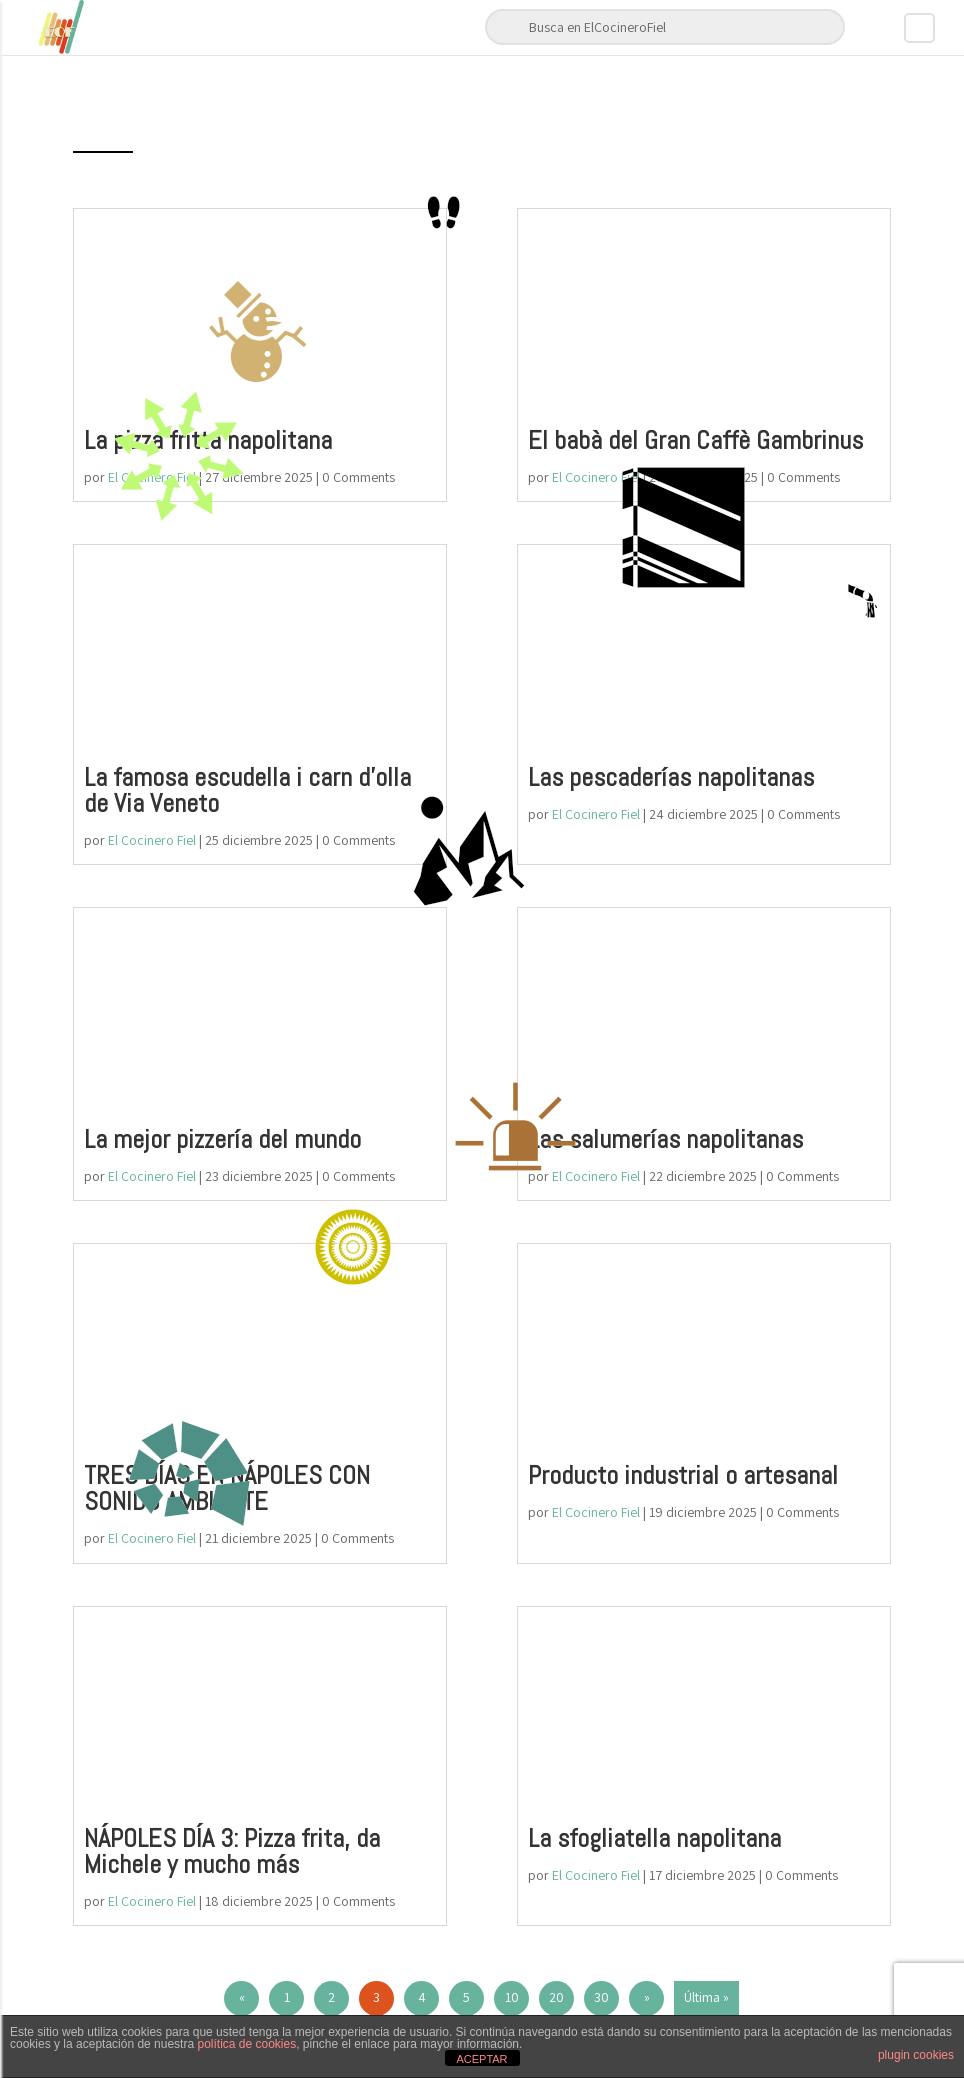  Describe the element at coordinates (257, 332) in the screenshot. I see `winter or holiday-themed content` at that location.